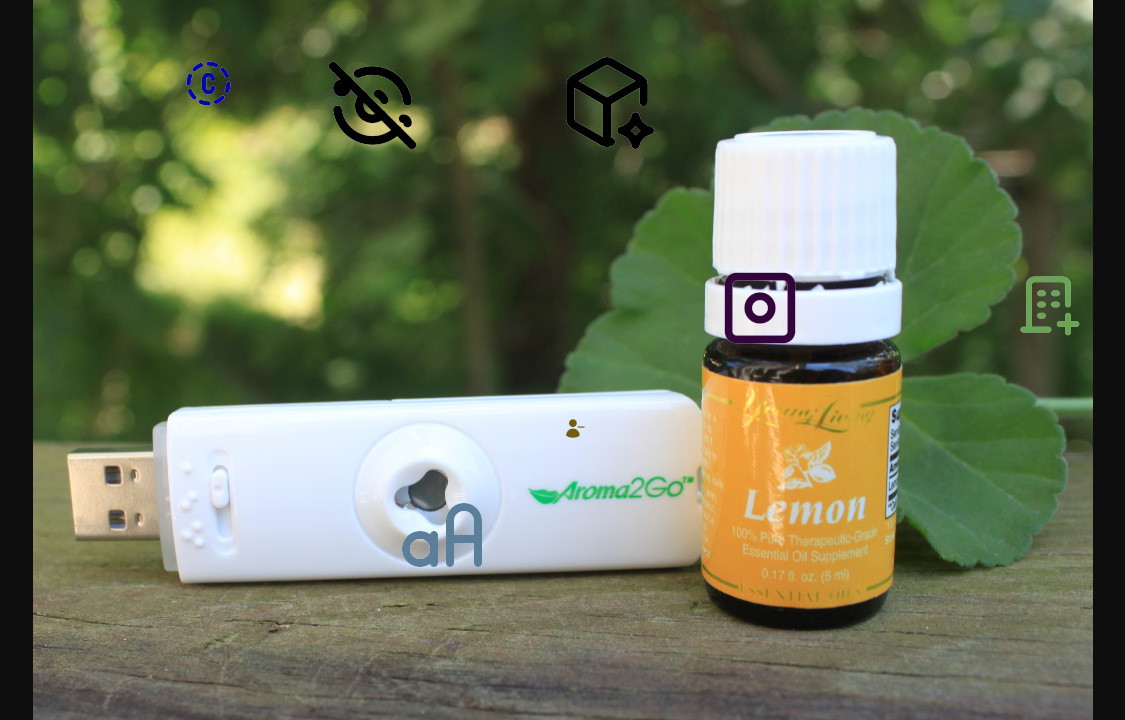  What do you see at coordinates (760, 308) in the screenshot?
I see `apply a mask to selected layer or object` at bounding box center [760, 308].